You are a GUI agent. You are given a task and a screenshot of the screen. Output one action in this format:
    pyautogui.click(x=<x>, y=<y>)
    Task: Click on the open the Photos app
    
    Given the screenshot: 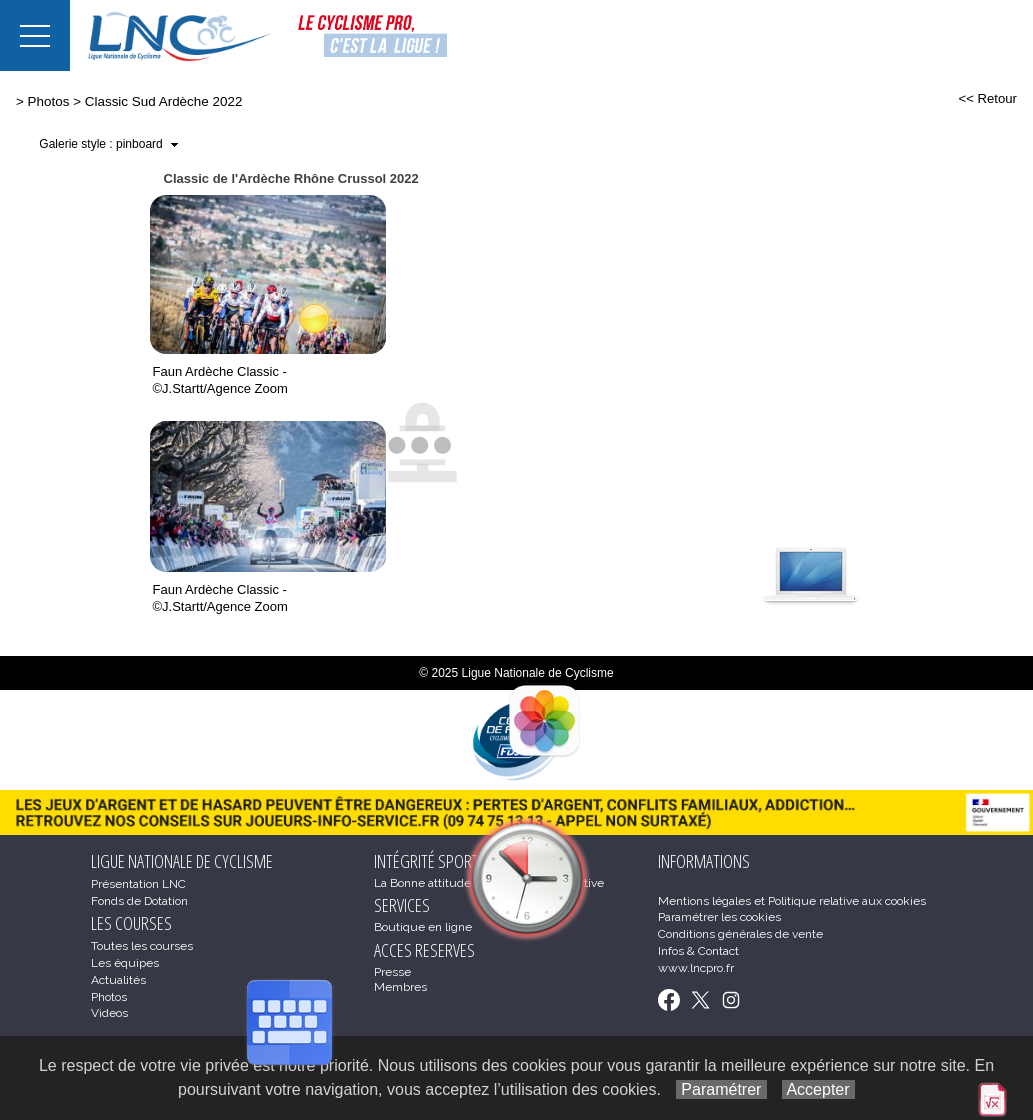 What is the action you would take?
    pyautogui.click(x=544, y=720)
    